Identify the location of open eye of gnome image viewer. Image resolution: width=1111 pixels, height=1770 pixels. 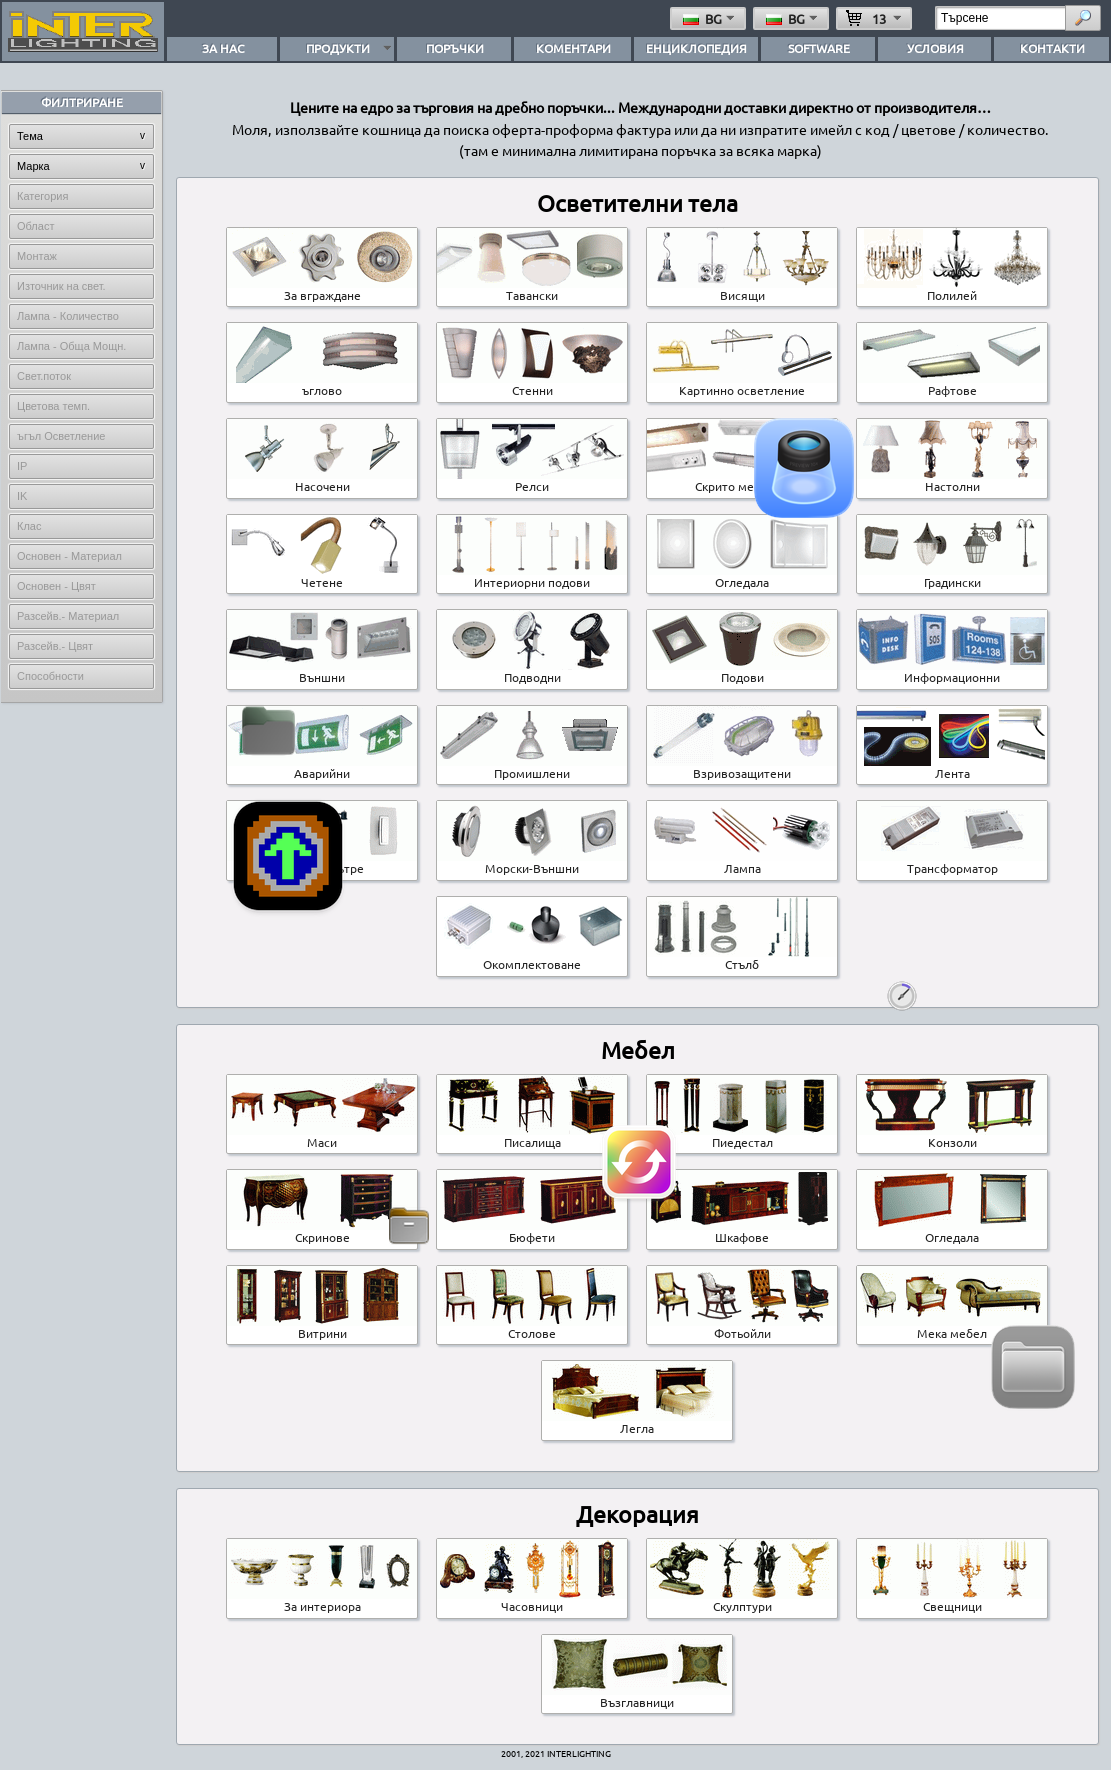
(804, 468).